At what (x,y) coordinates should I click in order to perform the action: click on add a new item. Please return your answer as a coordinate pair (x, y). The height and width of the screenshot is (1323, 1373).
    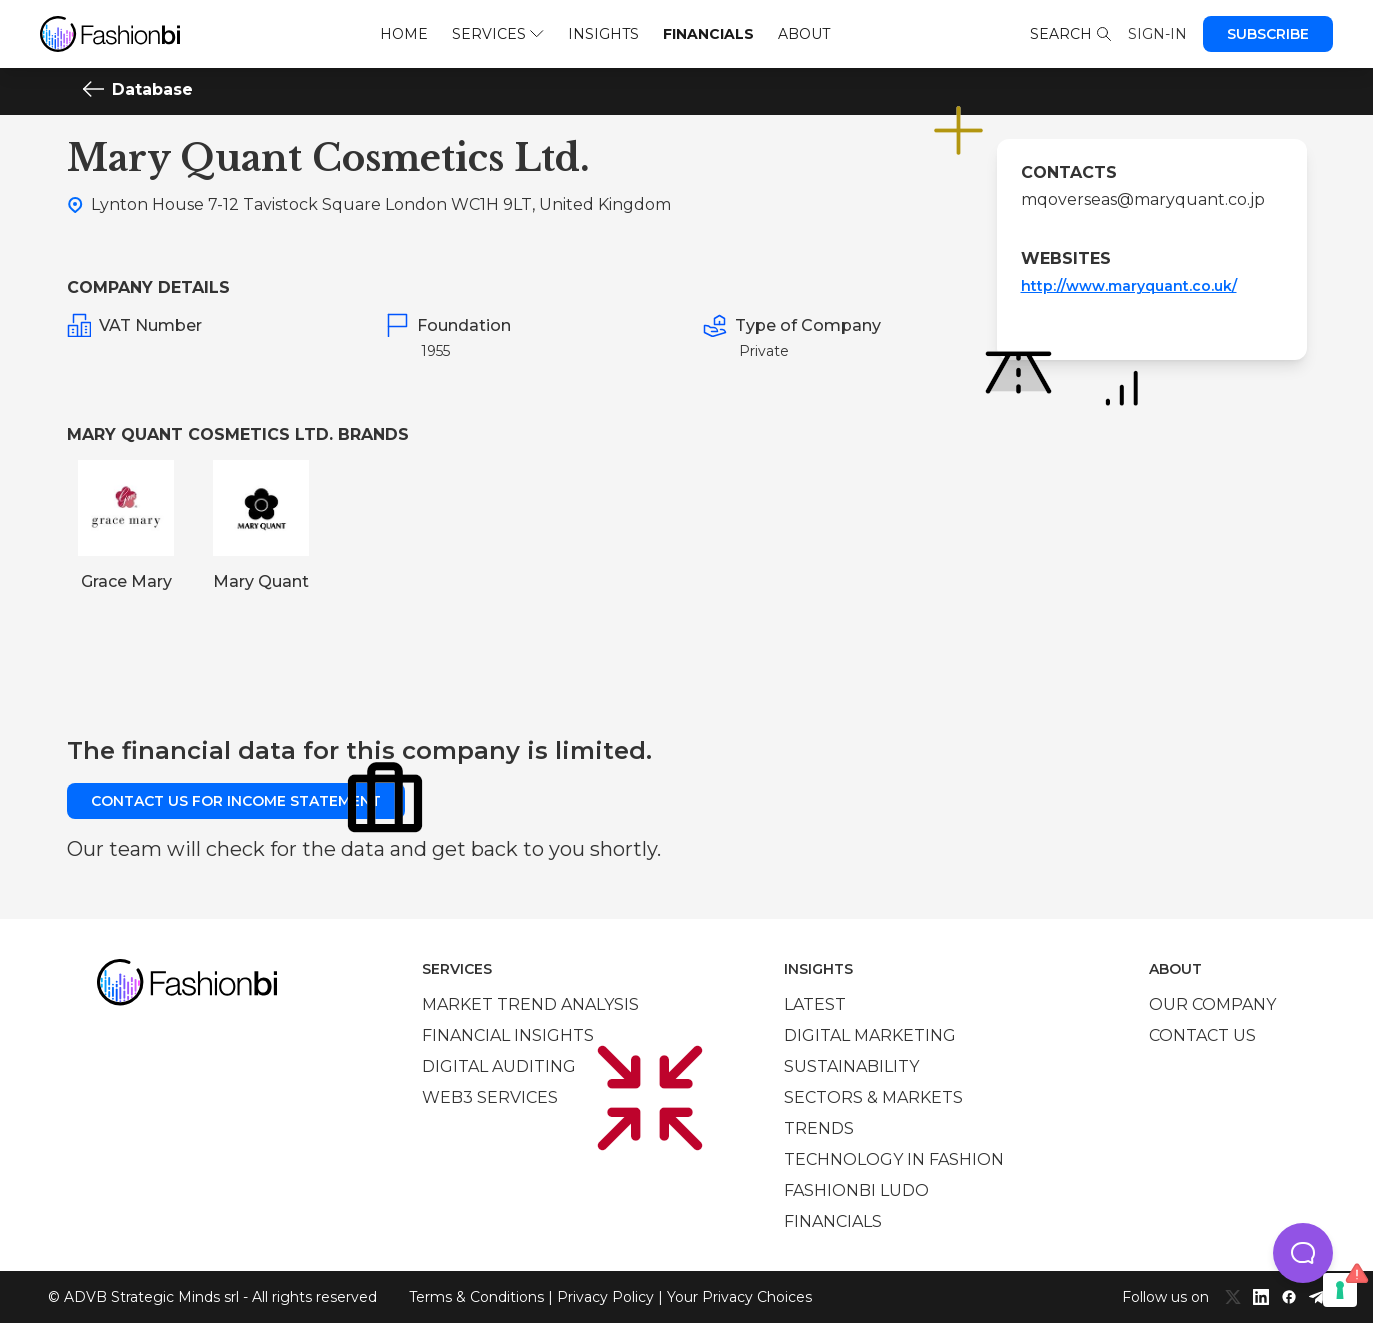
    Looking at the image, I should click on (958, 130).